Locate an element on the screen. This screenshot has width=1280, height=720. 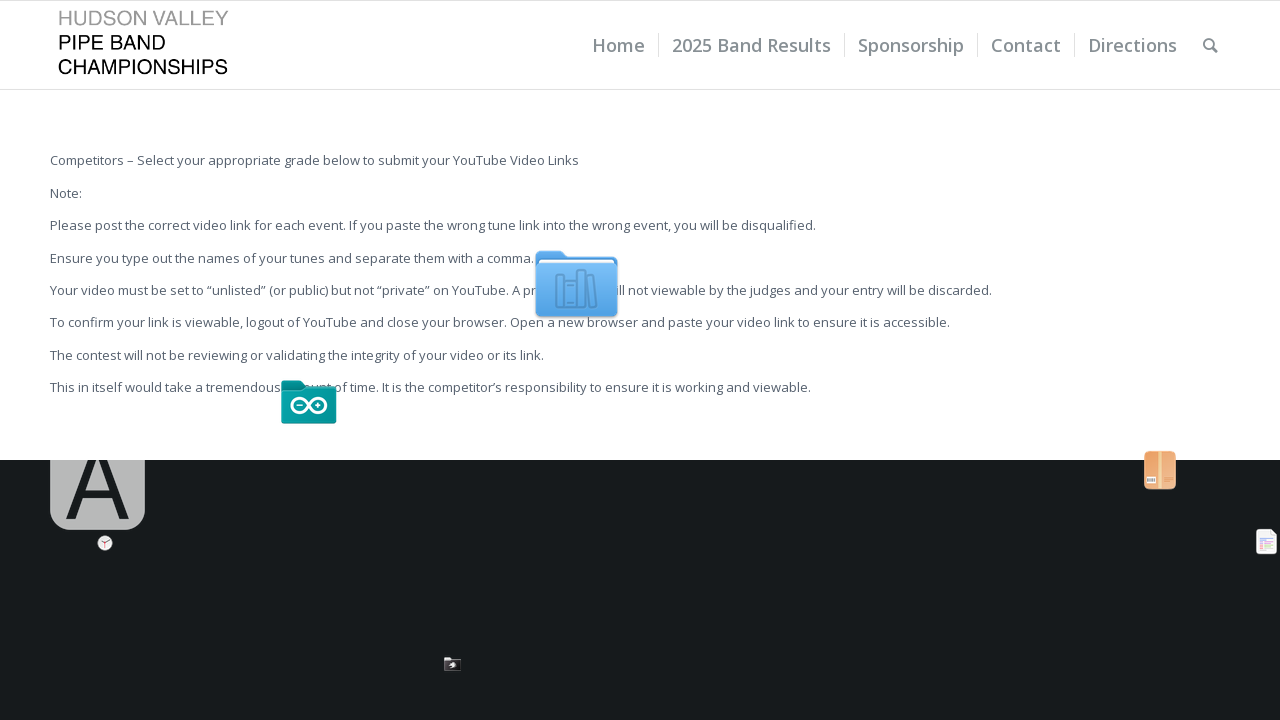
access time and date administrative settings is located at coordinates (105, 543).